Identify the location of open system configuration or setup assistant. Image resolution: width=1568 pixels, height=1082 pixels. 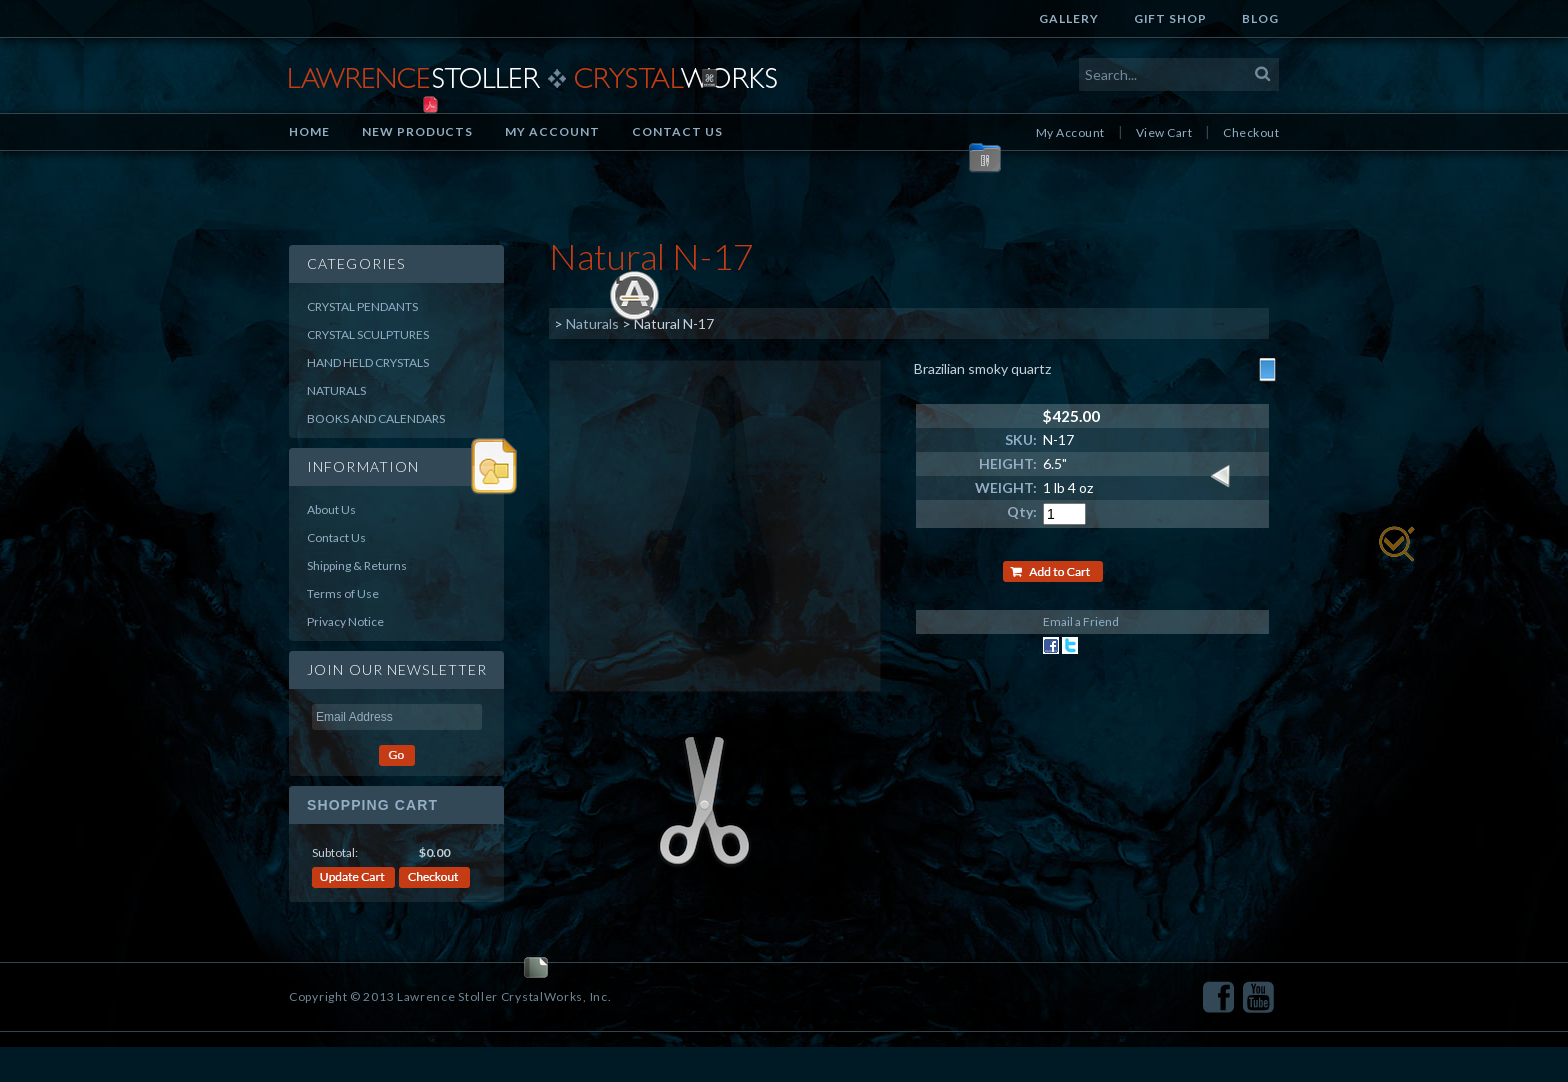
(1397, 544).